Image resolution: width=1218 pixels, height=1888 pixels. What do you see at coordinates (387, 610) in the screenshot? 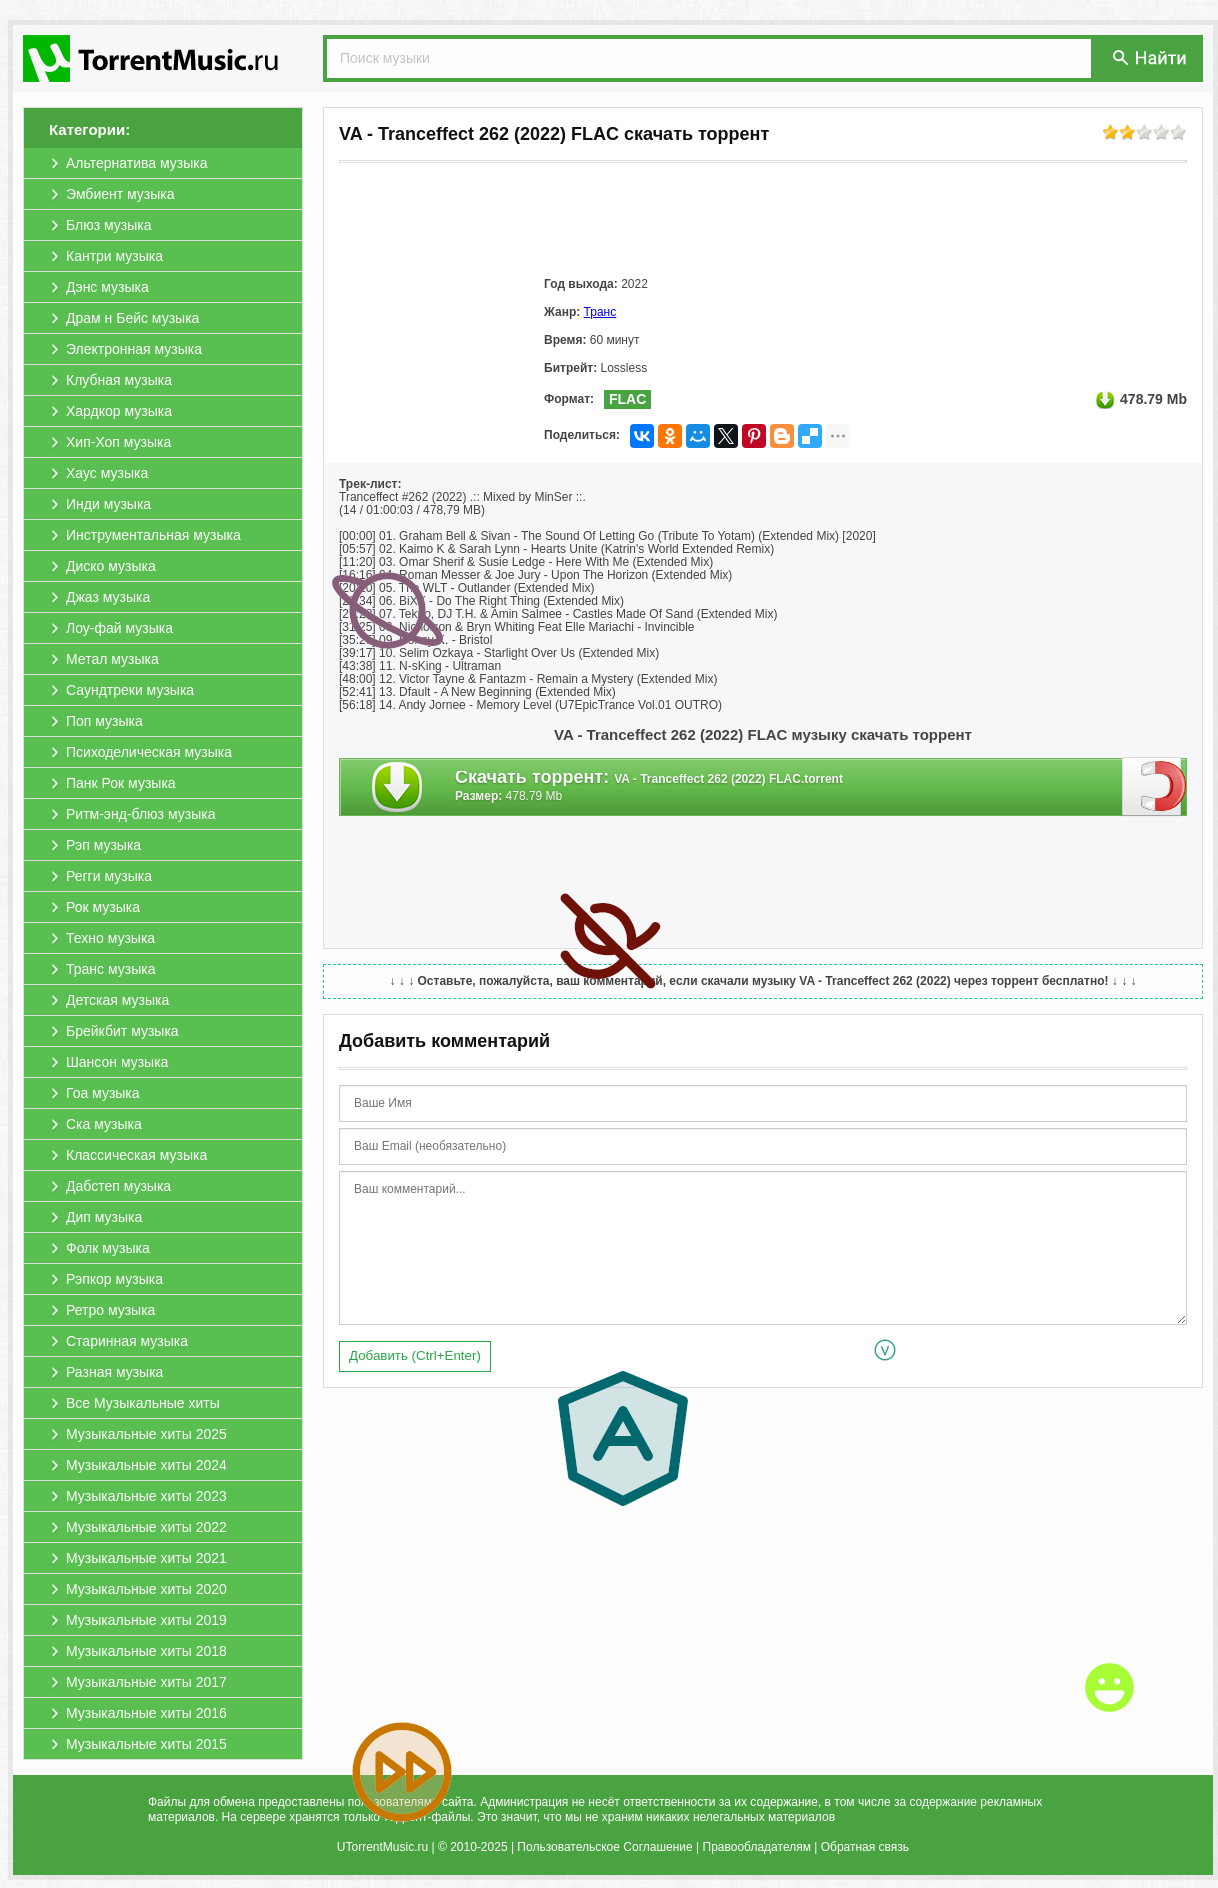
I see `explore global or worldwide content` at bounding box center [387, 610].